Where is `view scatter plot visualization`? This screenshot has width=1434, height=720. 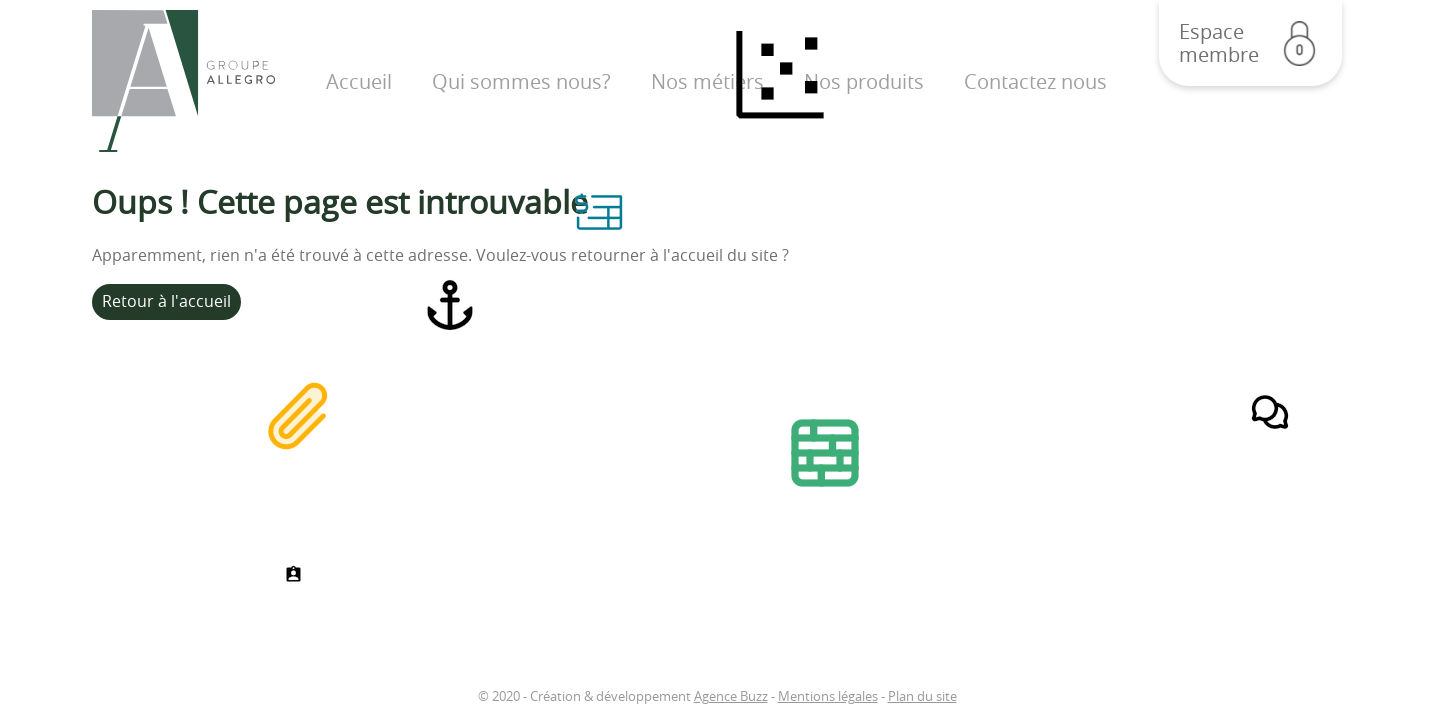
view scatter plot visualization is located at coordinates (780, 81).